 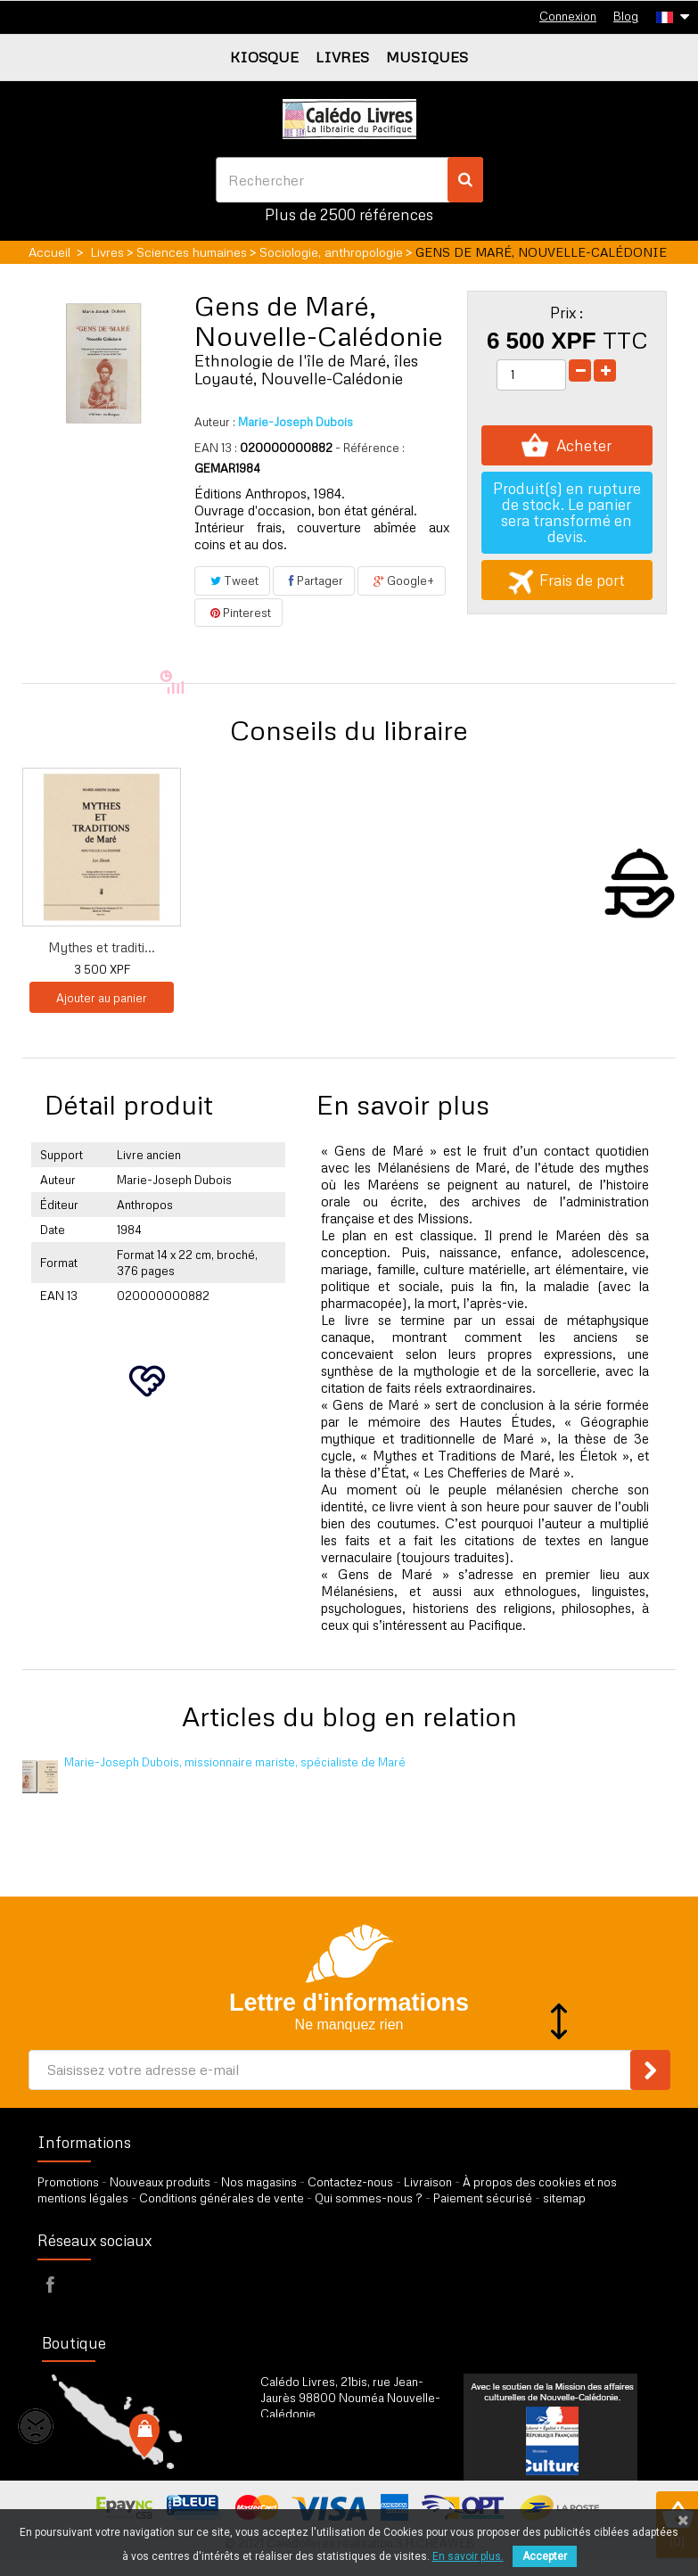 I want to click on food delivery or catering service, so click(x=639, y=883).